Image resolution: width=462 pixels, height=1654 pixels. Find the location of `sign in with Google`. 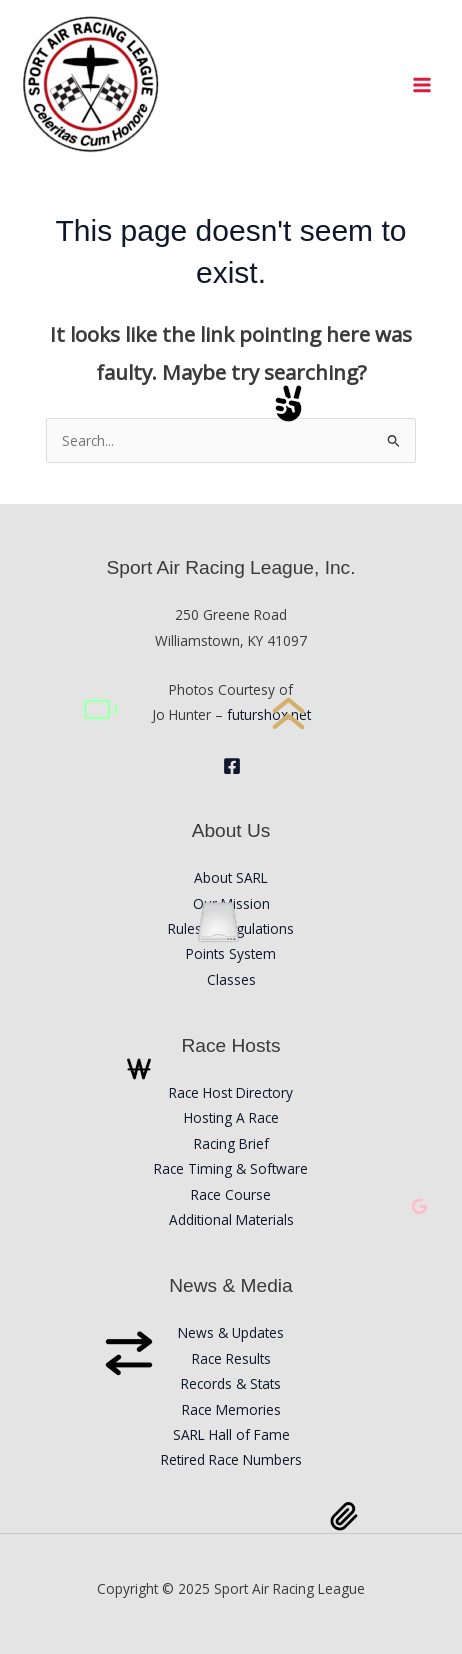

sign in with Google is located at coordinates (419, 1206).